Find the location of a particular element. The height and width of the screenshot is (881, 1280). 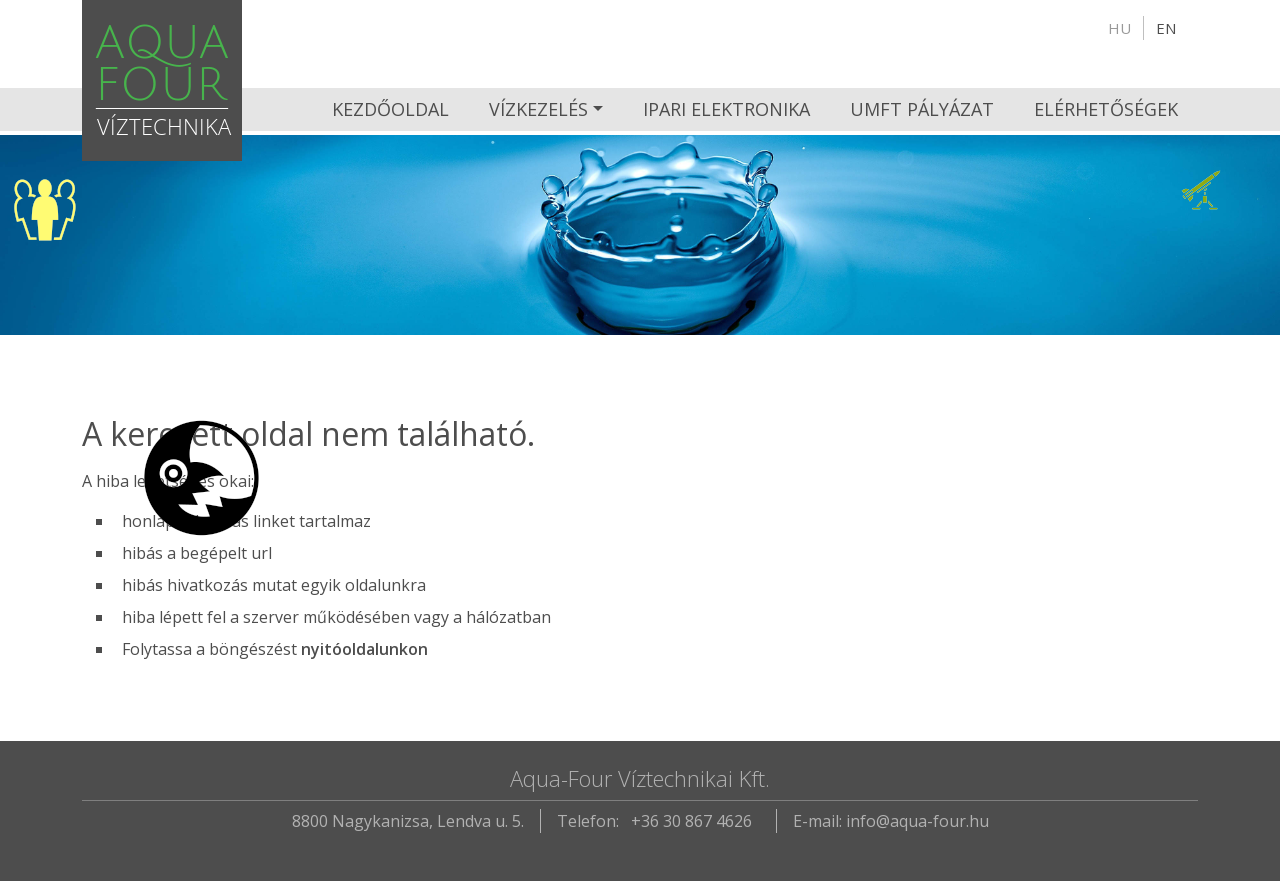

toggle dark mode or night theme is located at coordinates (201, 477).